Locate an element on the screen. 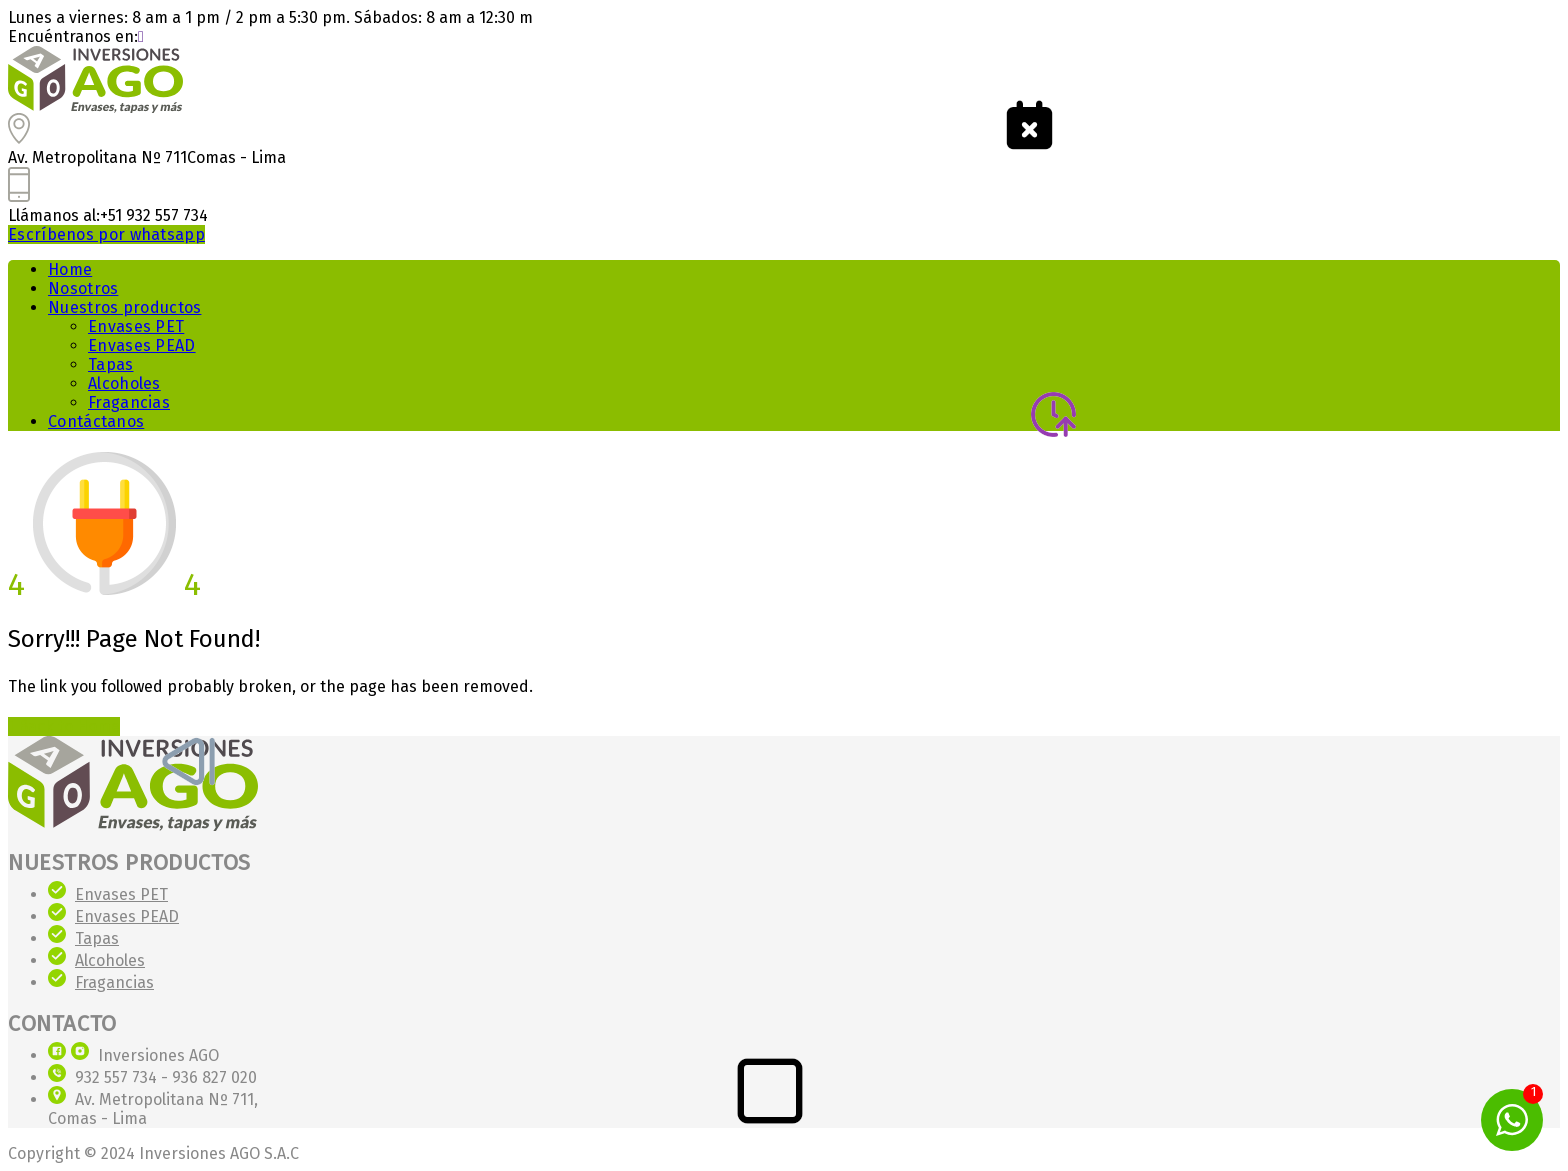 The width and height of the screenshot is (1568, 1171). unchecked checkbox or selection state is located at coordinates (770, 1091).